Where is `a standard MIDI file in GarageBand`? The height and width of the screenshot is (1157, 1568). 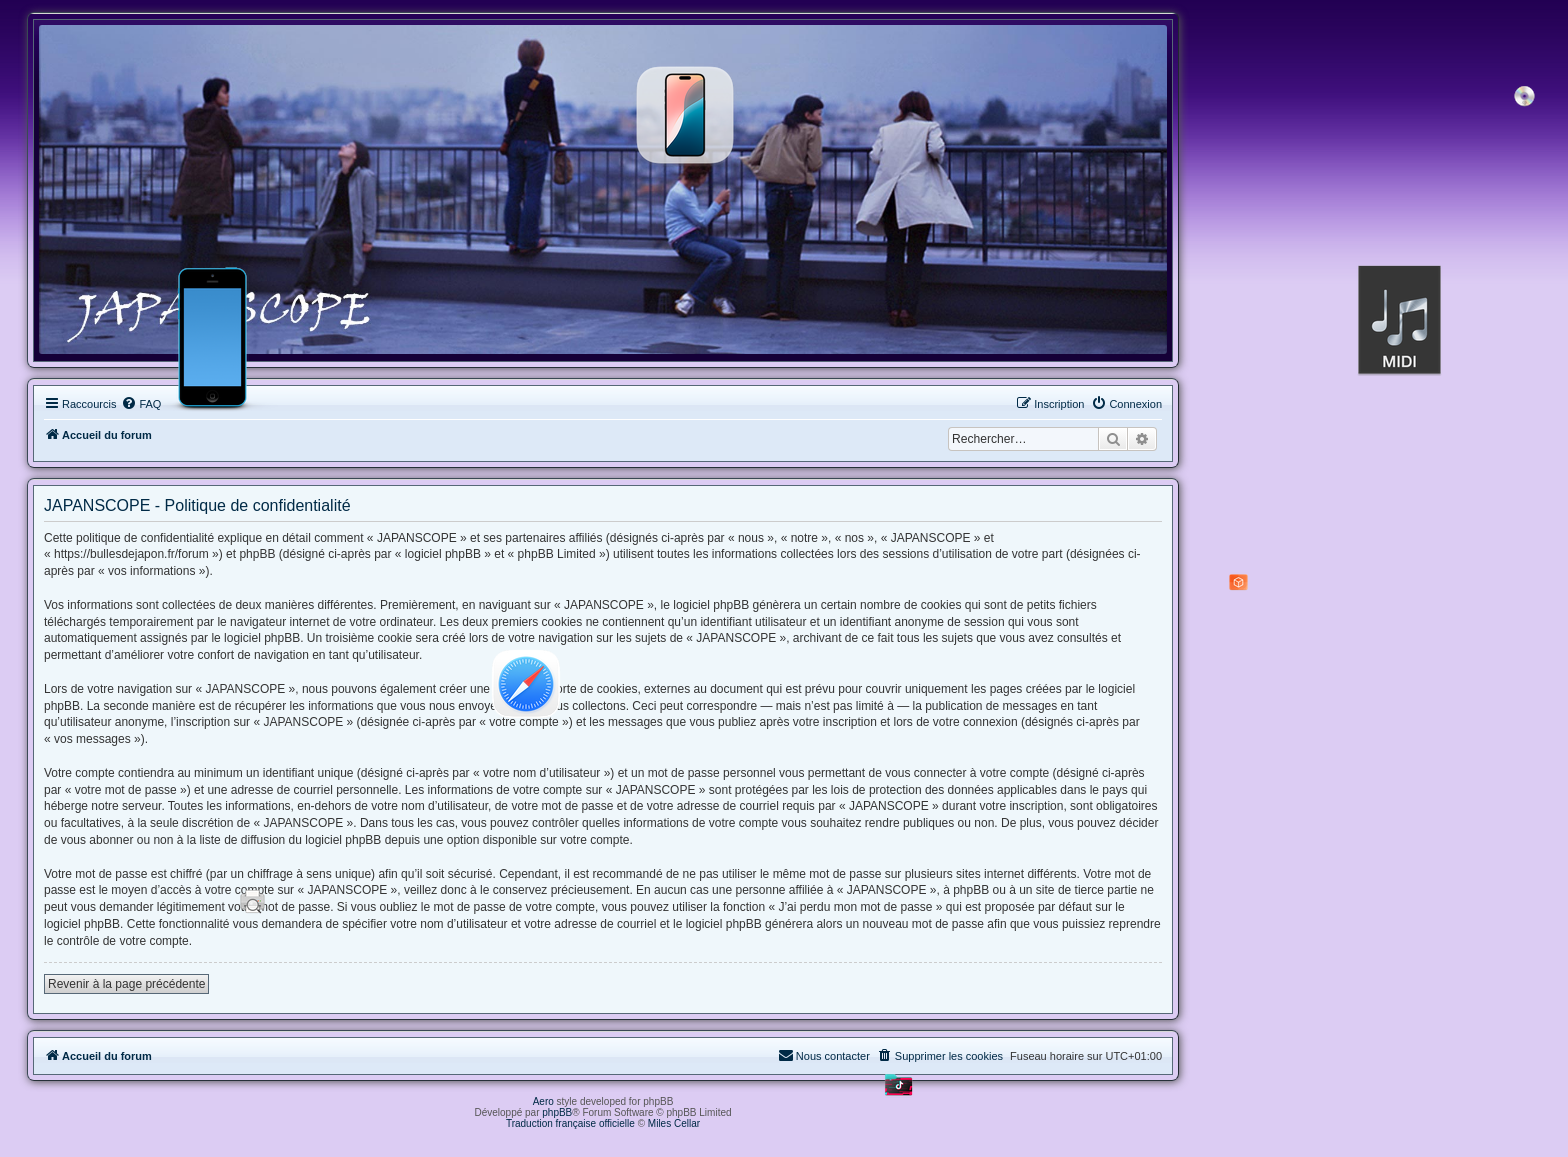
a standard MIDI file in GarageBand is located at coordinates (1399, 322).